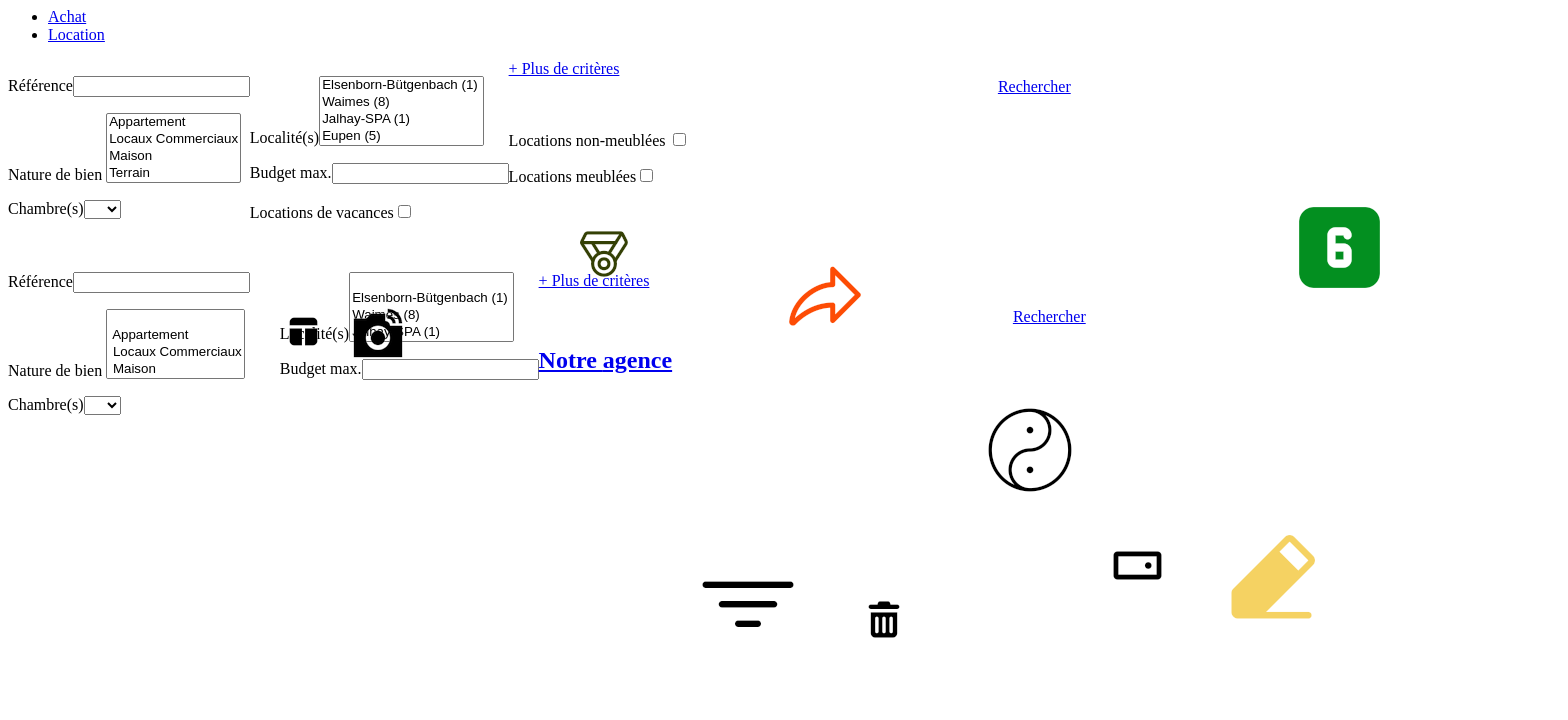  What do you see at coordinates (1271, 578) in the screenshot?
I see `edit text or content` at bounding box center [1271, 578].